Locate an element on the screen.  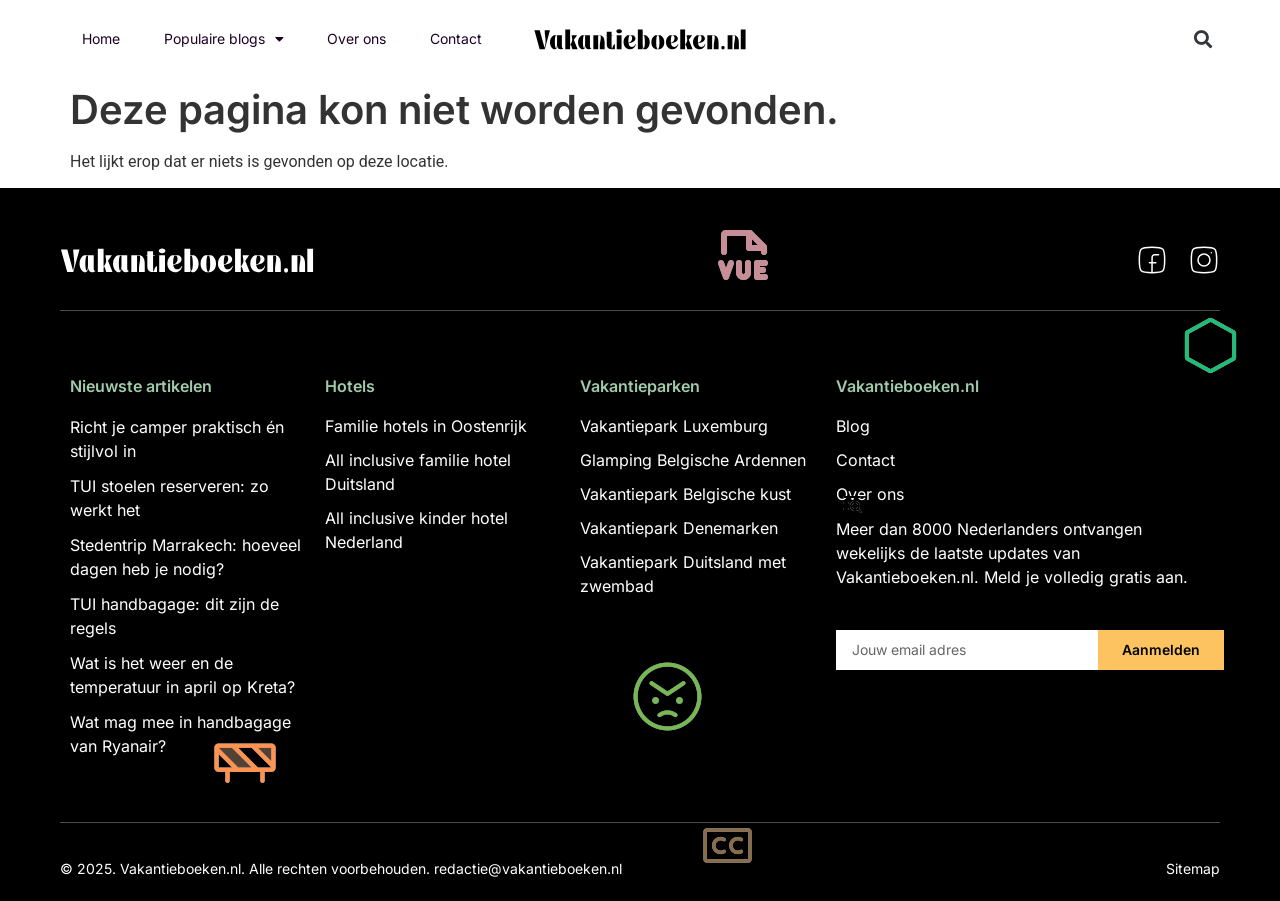
hardware power input or connector port is located at coordinates (657, 606).